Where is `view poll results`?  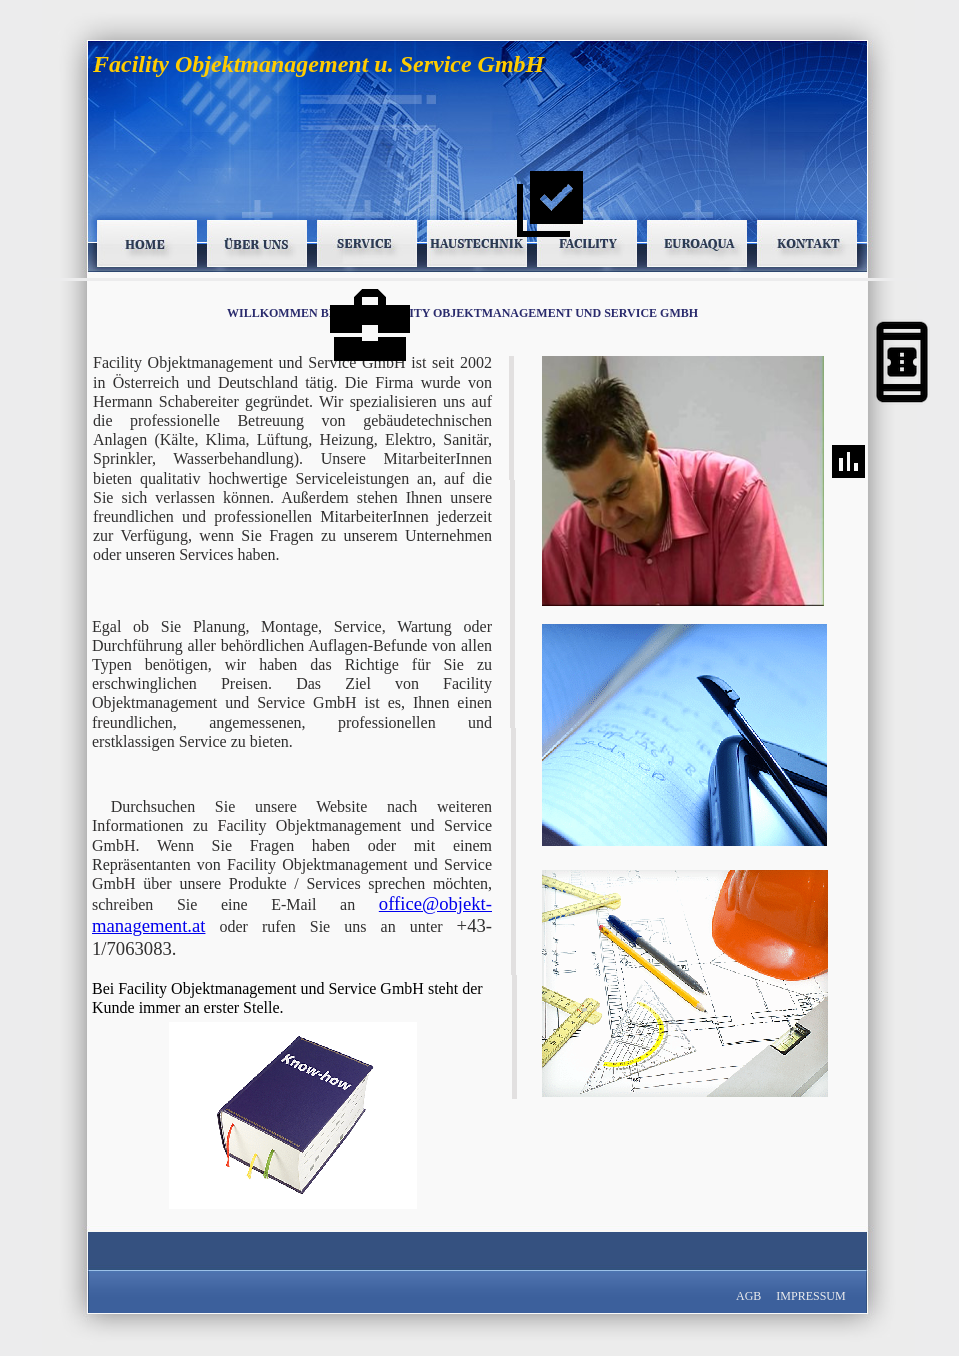 view poll results is located at coordinates (848, 461).